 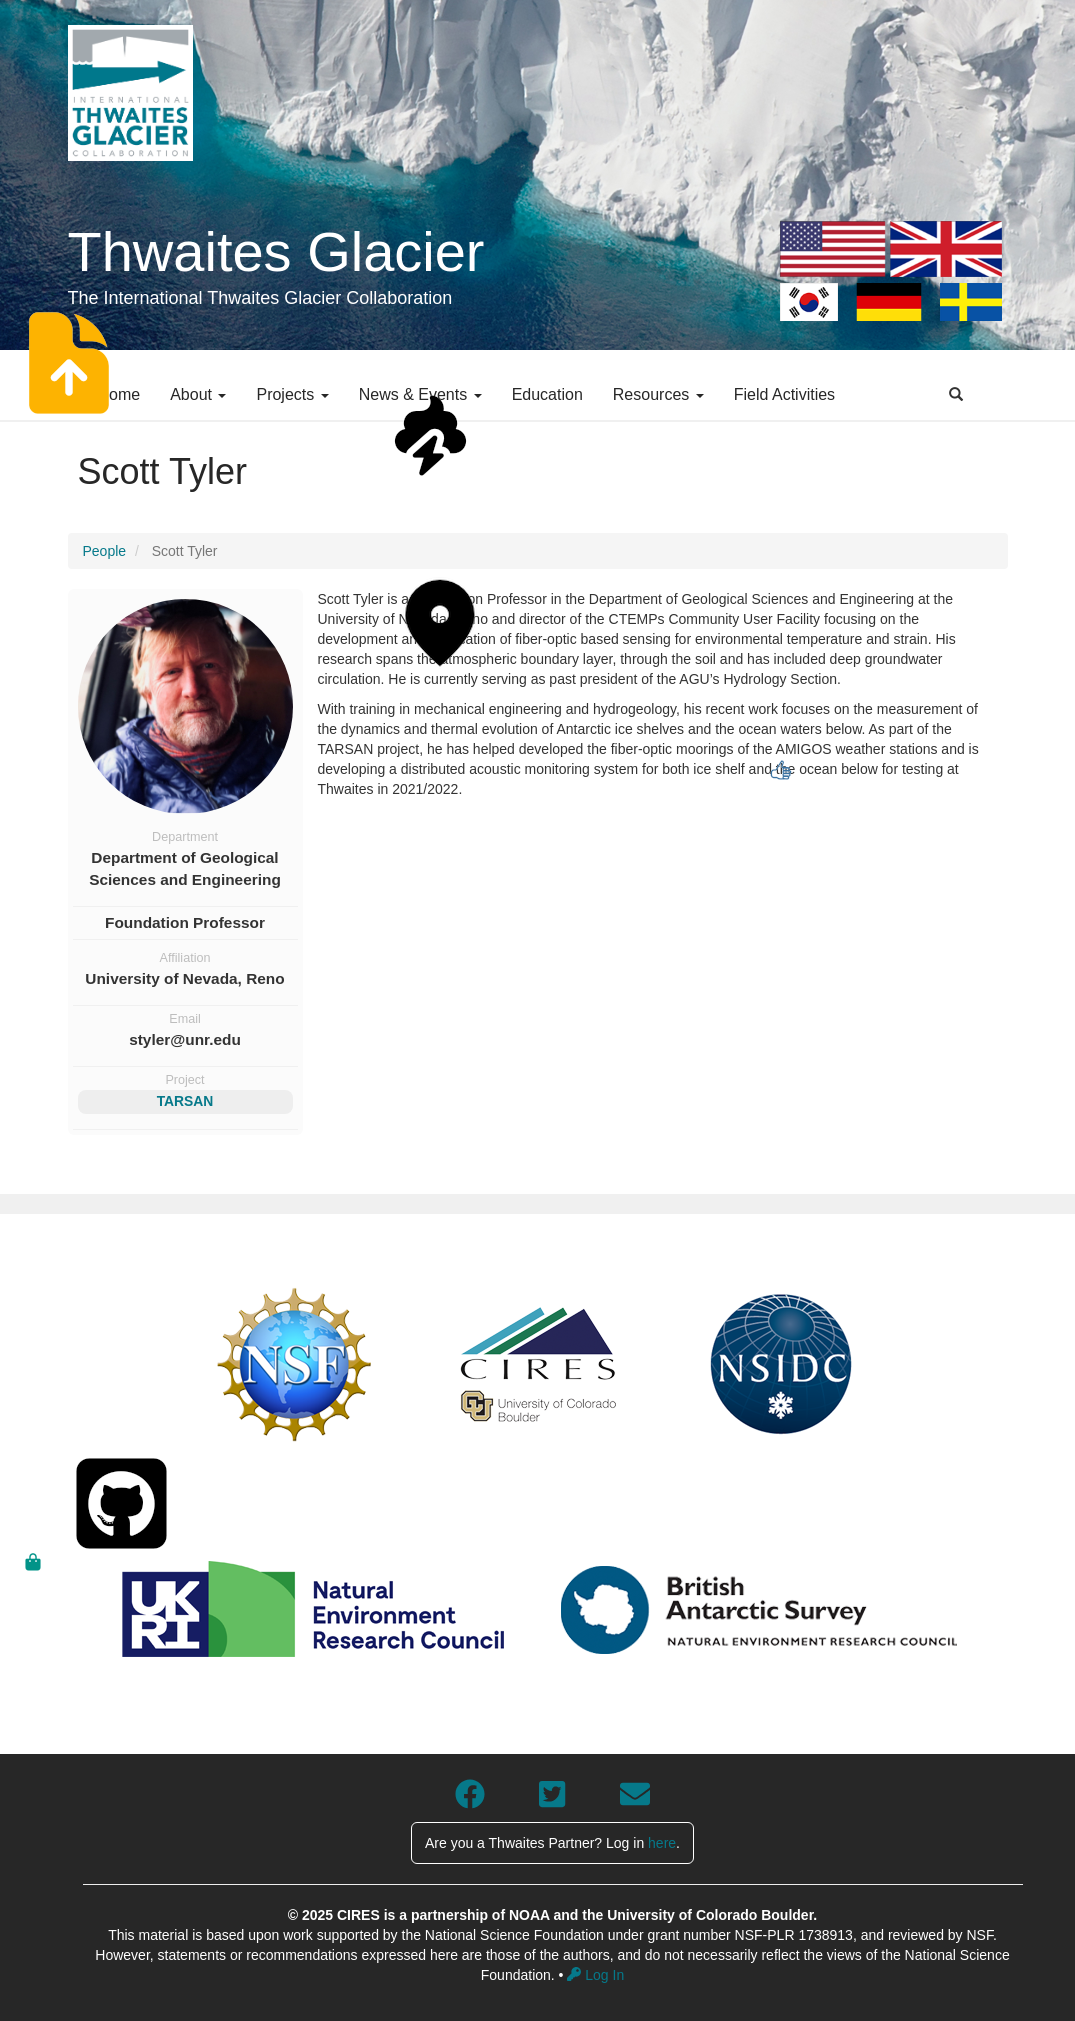 I want to click on view location on map, so click(x=440, y=623).